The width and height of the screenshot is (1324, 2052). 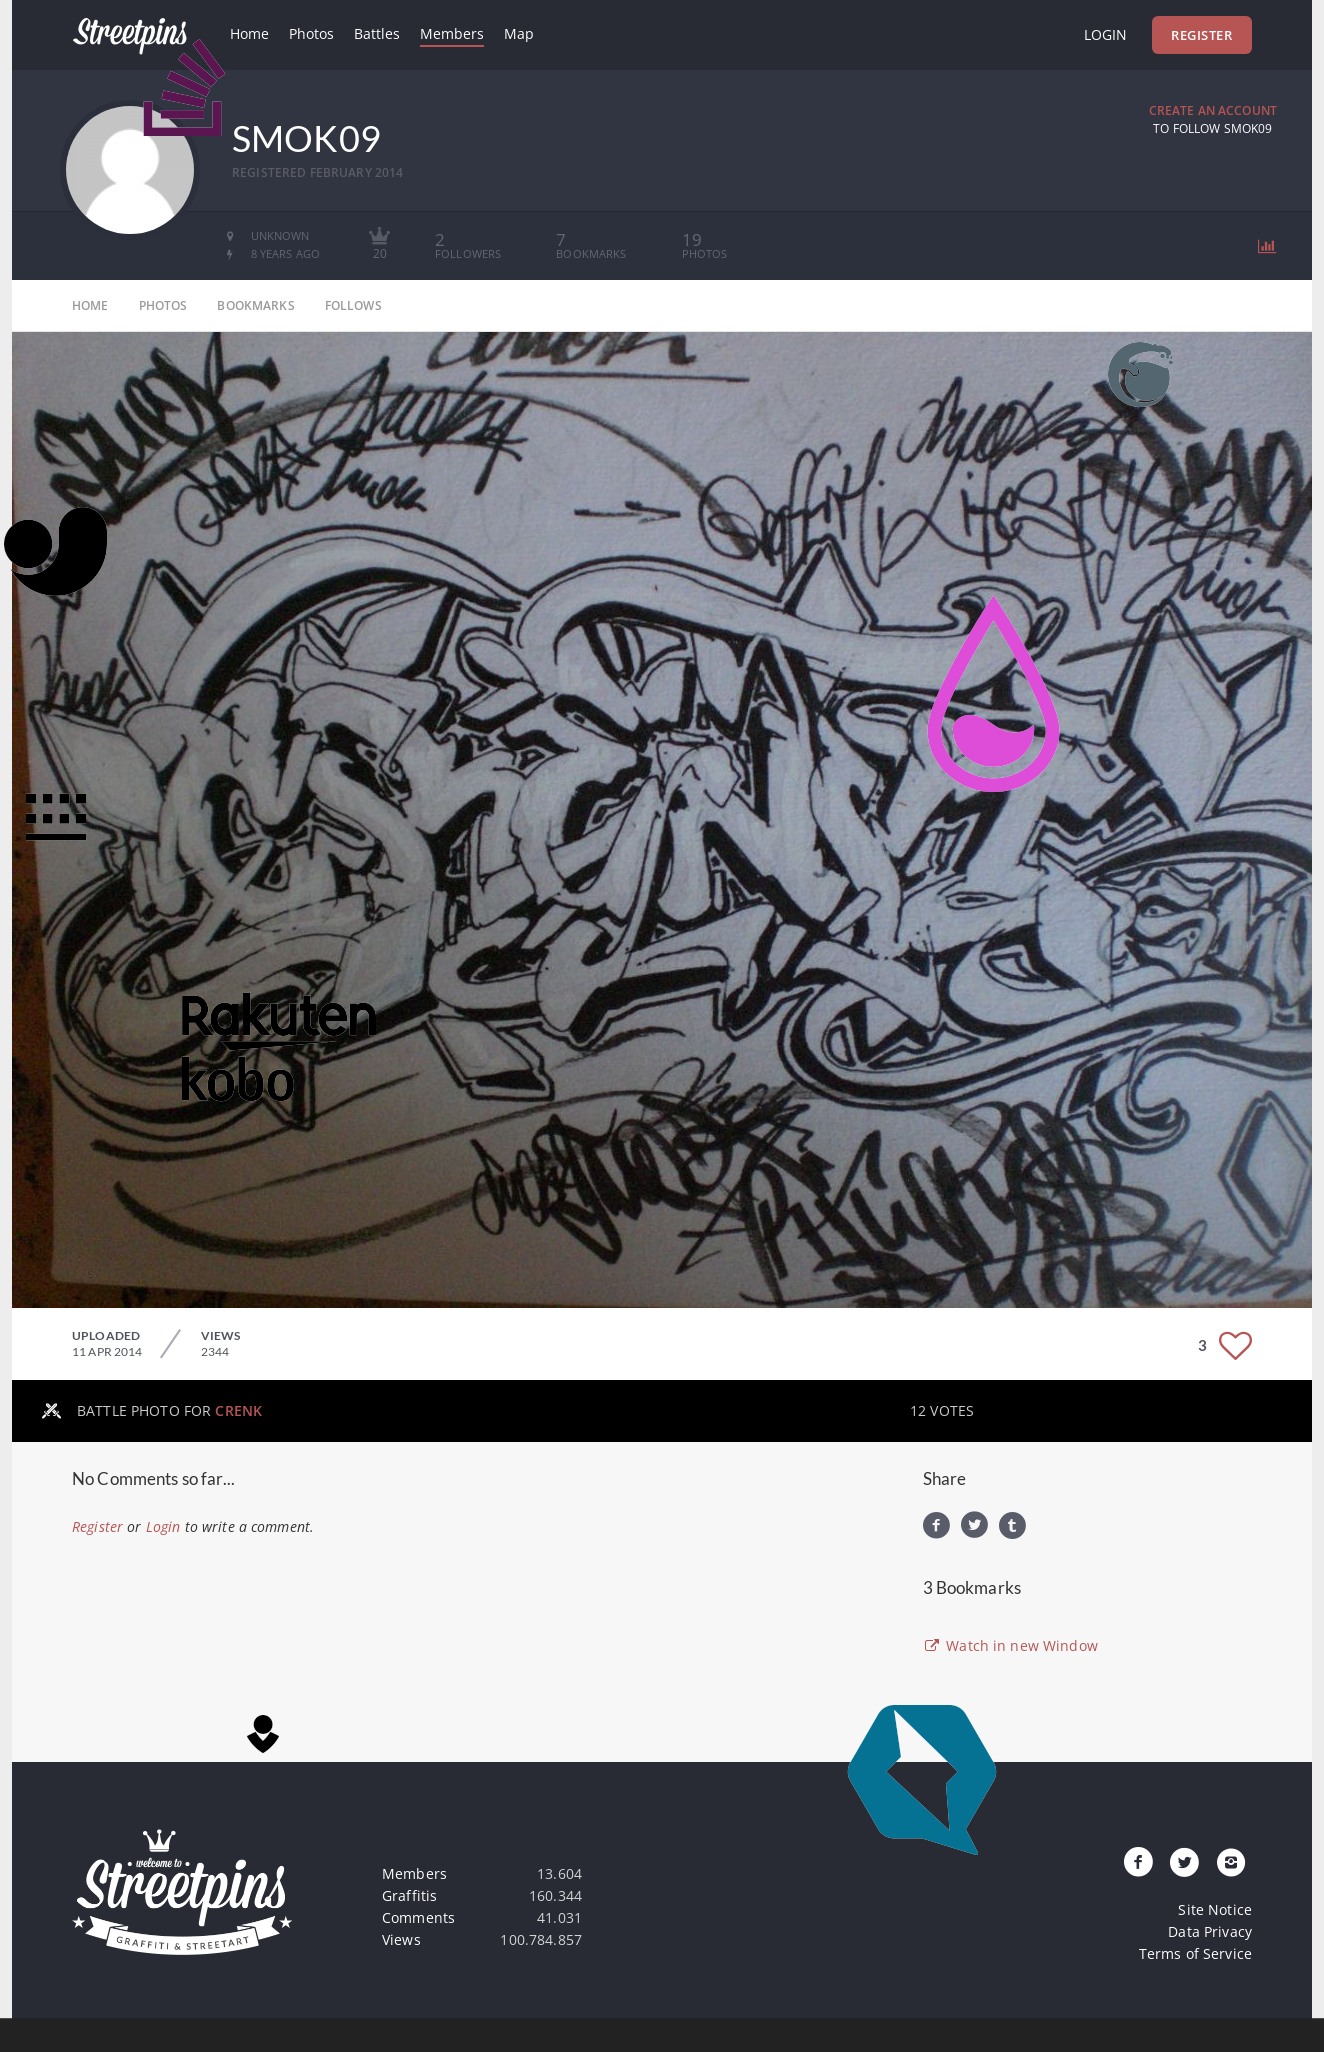 What do you see at coordinates (56, 817) in the screenshot?
I see `open the on-screen keyboard` at bounding box center [56, 817].